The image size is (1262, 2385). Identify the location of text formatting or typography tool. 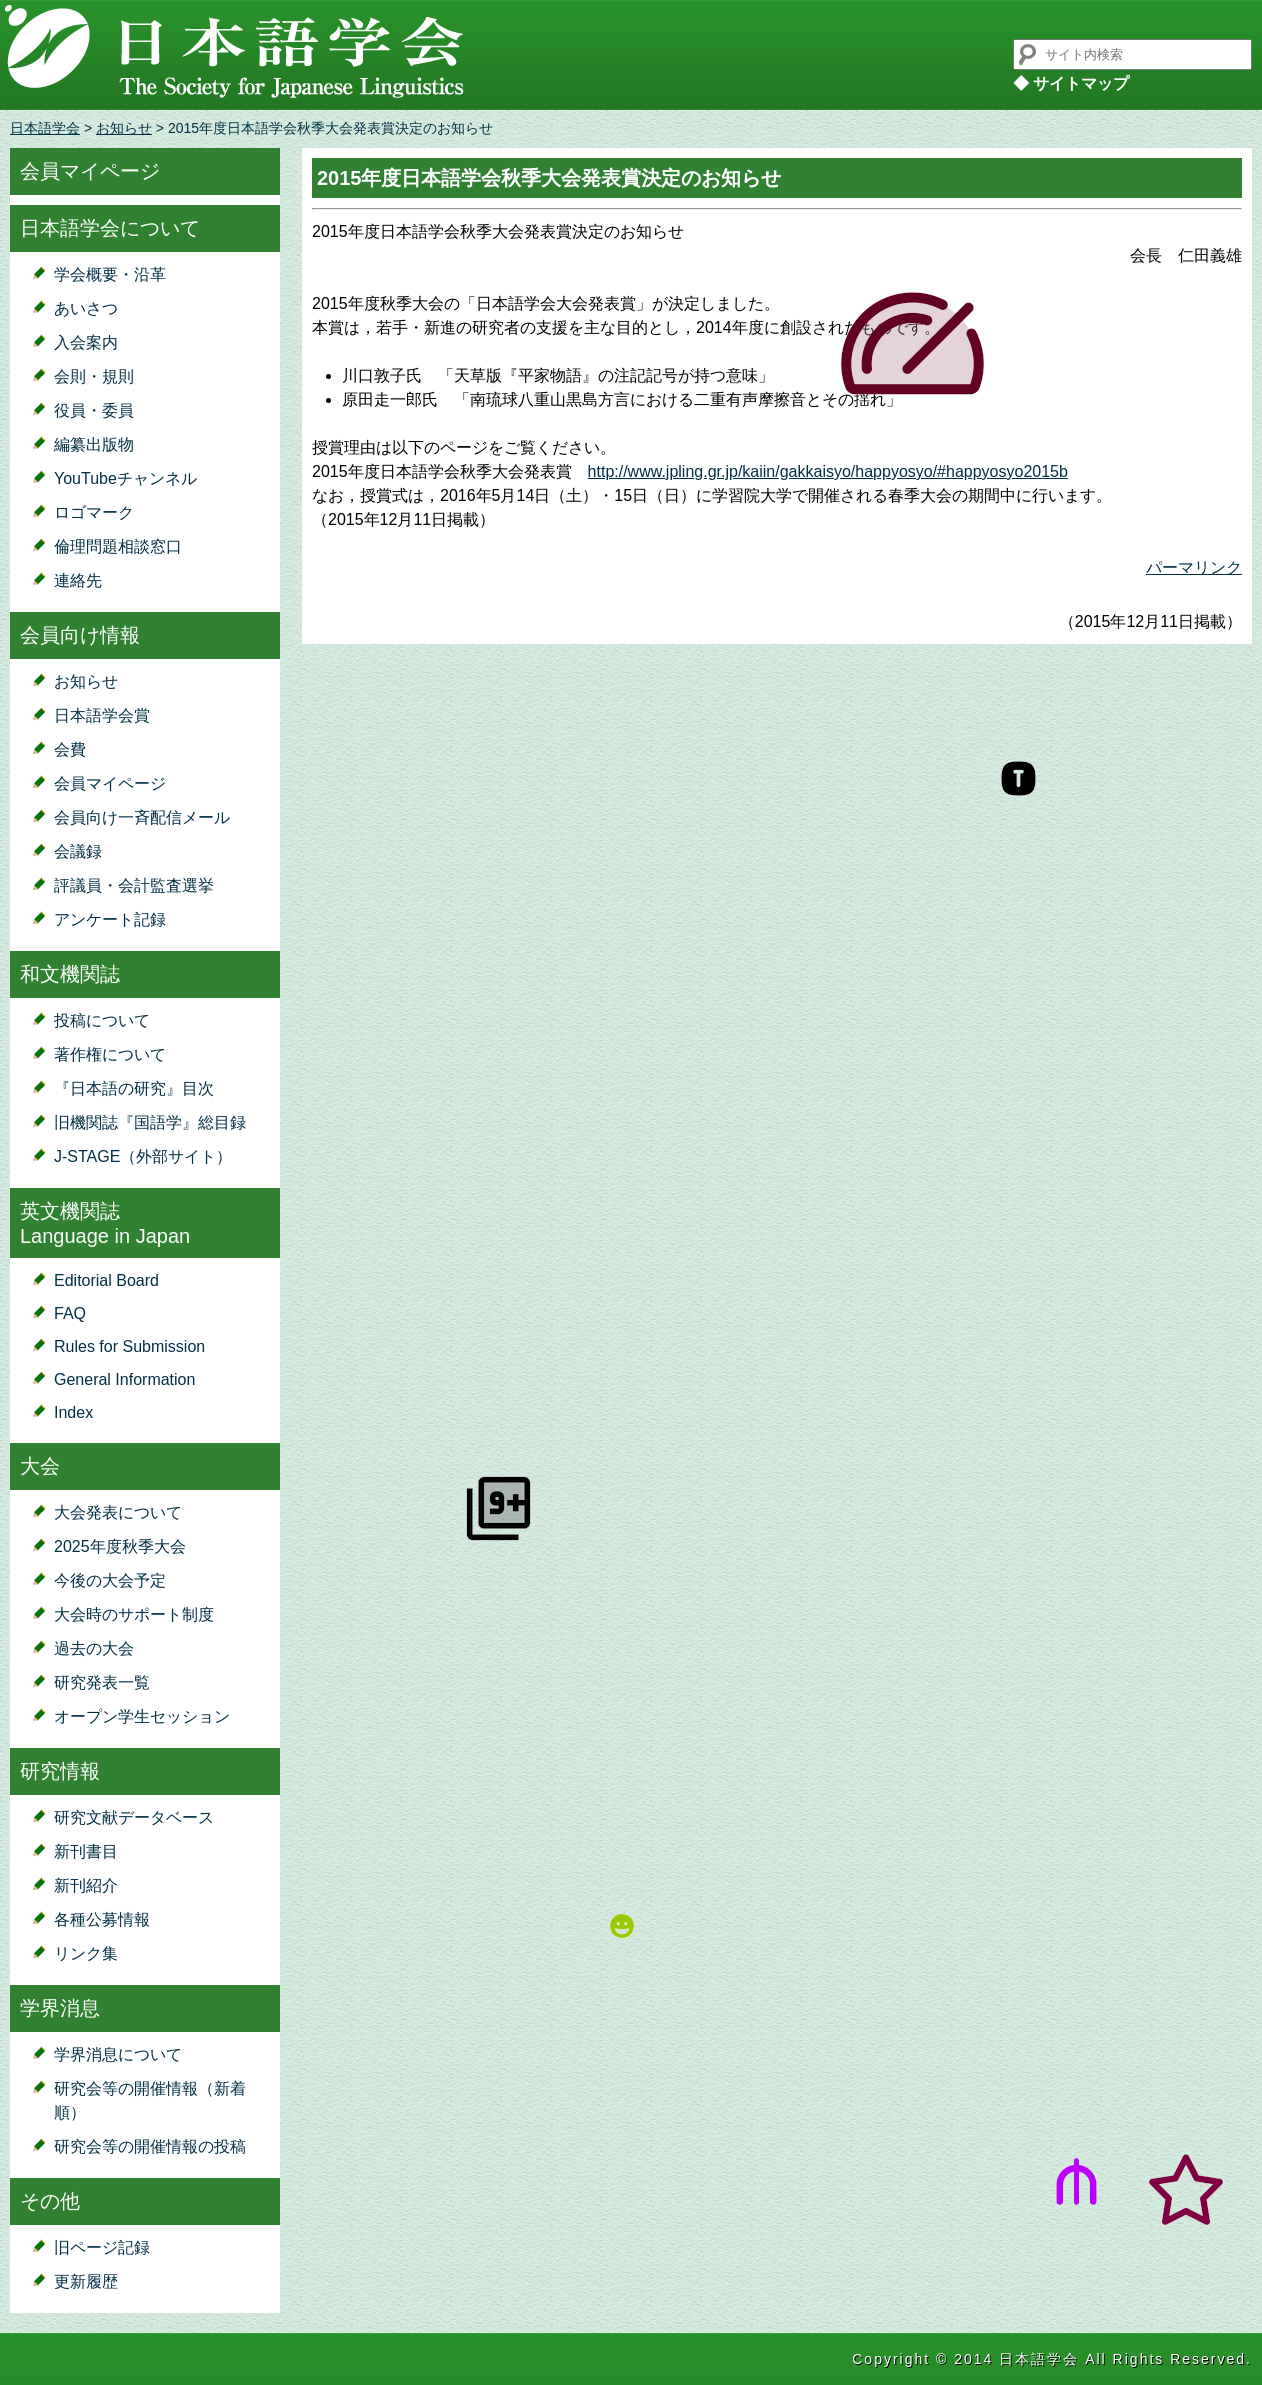
(1018, 778).